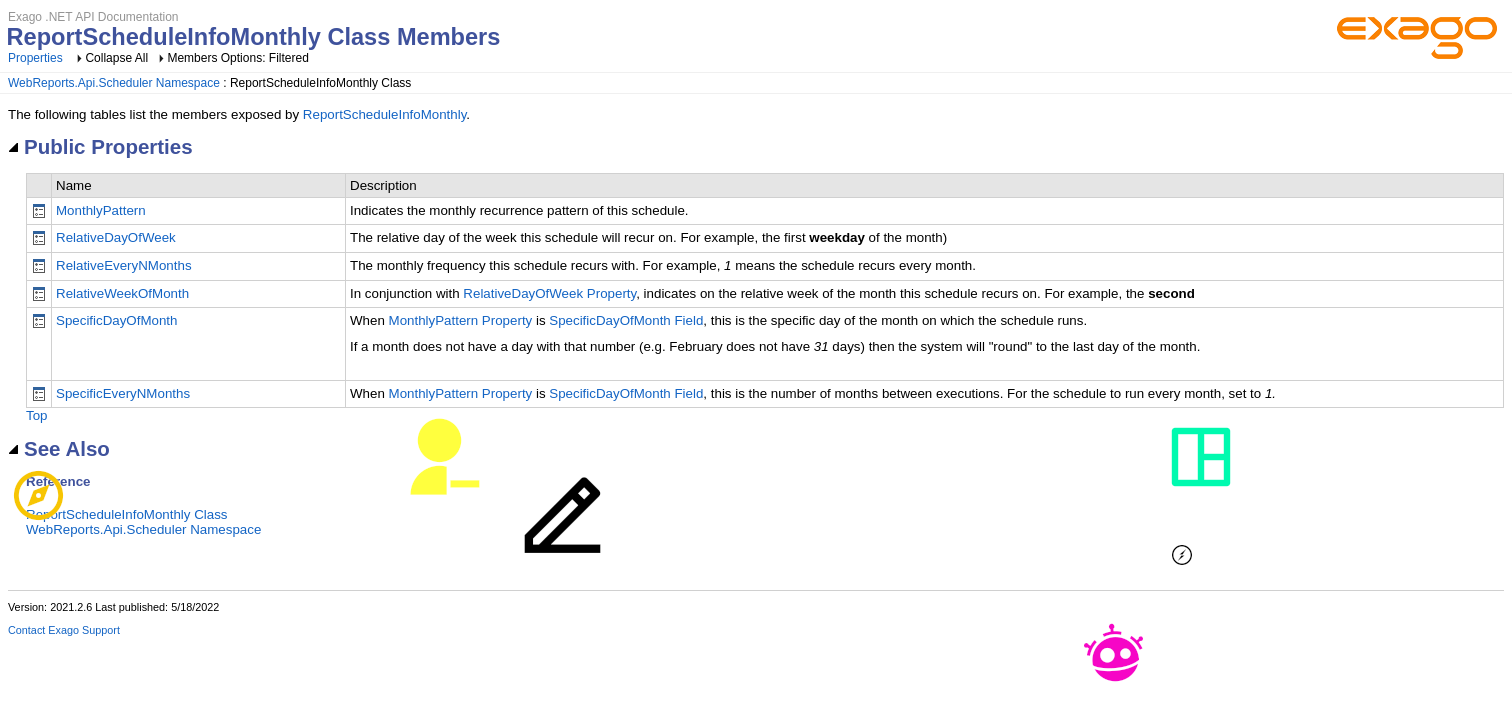  I want to click on edit content or text, so click(562, 515).